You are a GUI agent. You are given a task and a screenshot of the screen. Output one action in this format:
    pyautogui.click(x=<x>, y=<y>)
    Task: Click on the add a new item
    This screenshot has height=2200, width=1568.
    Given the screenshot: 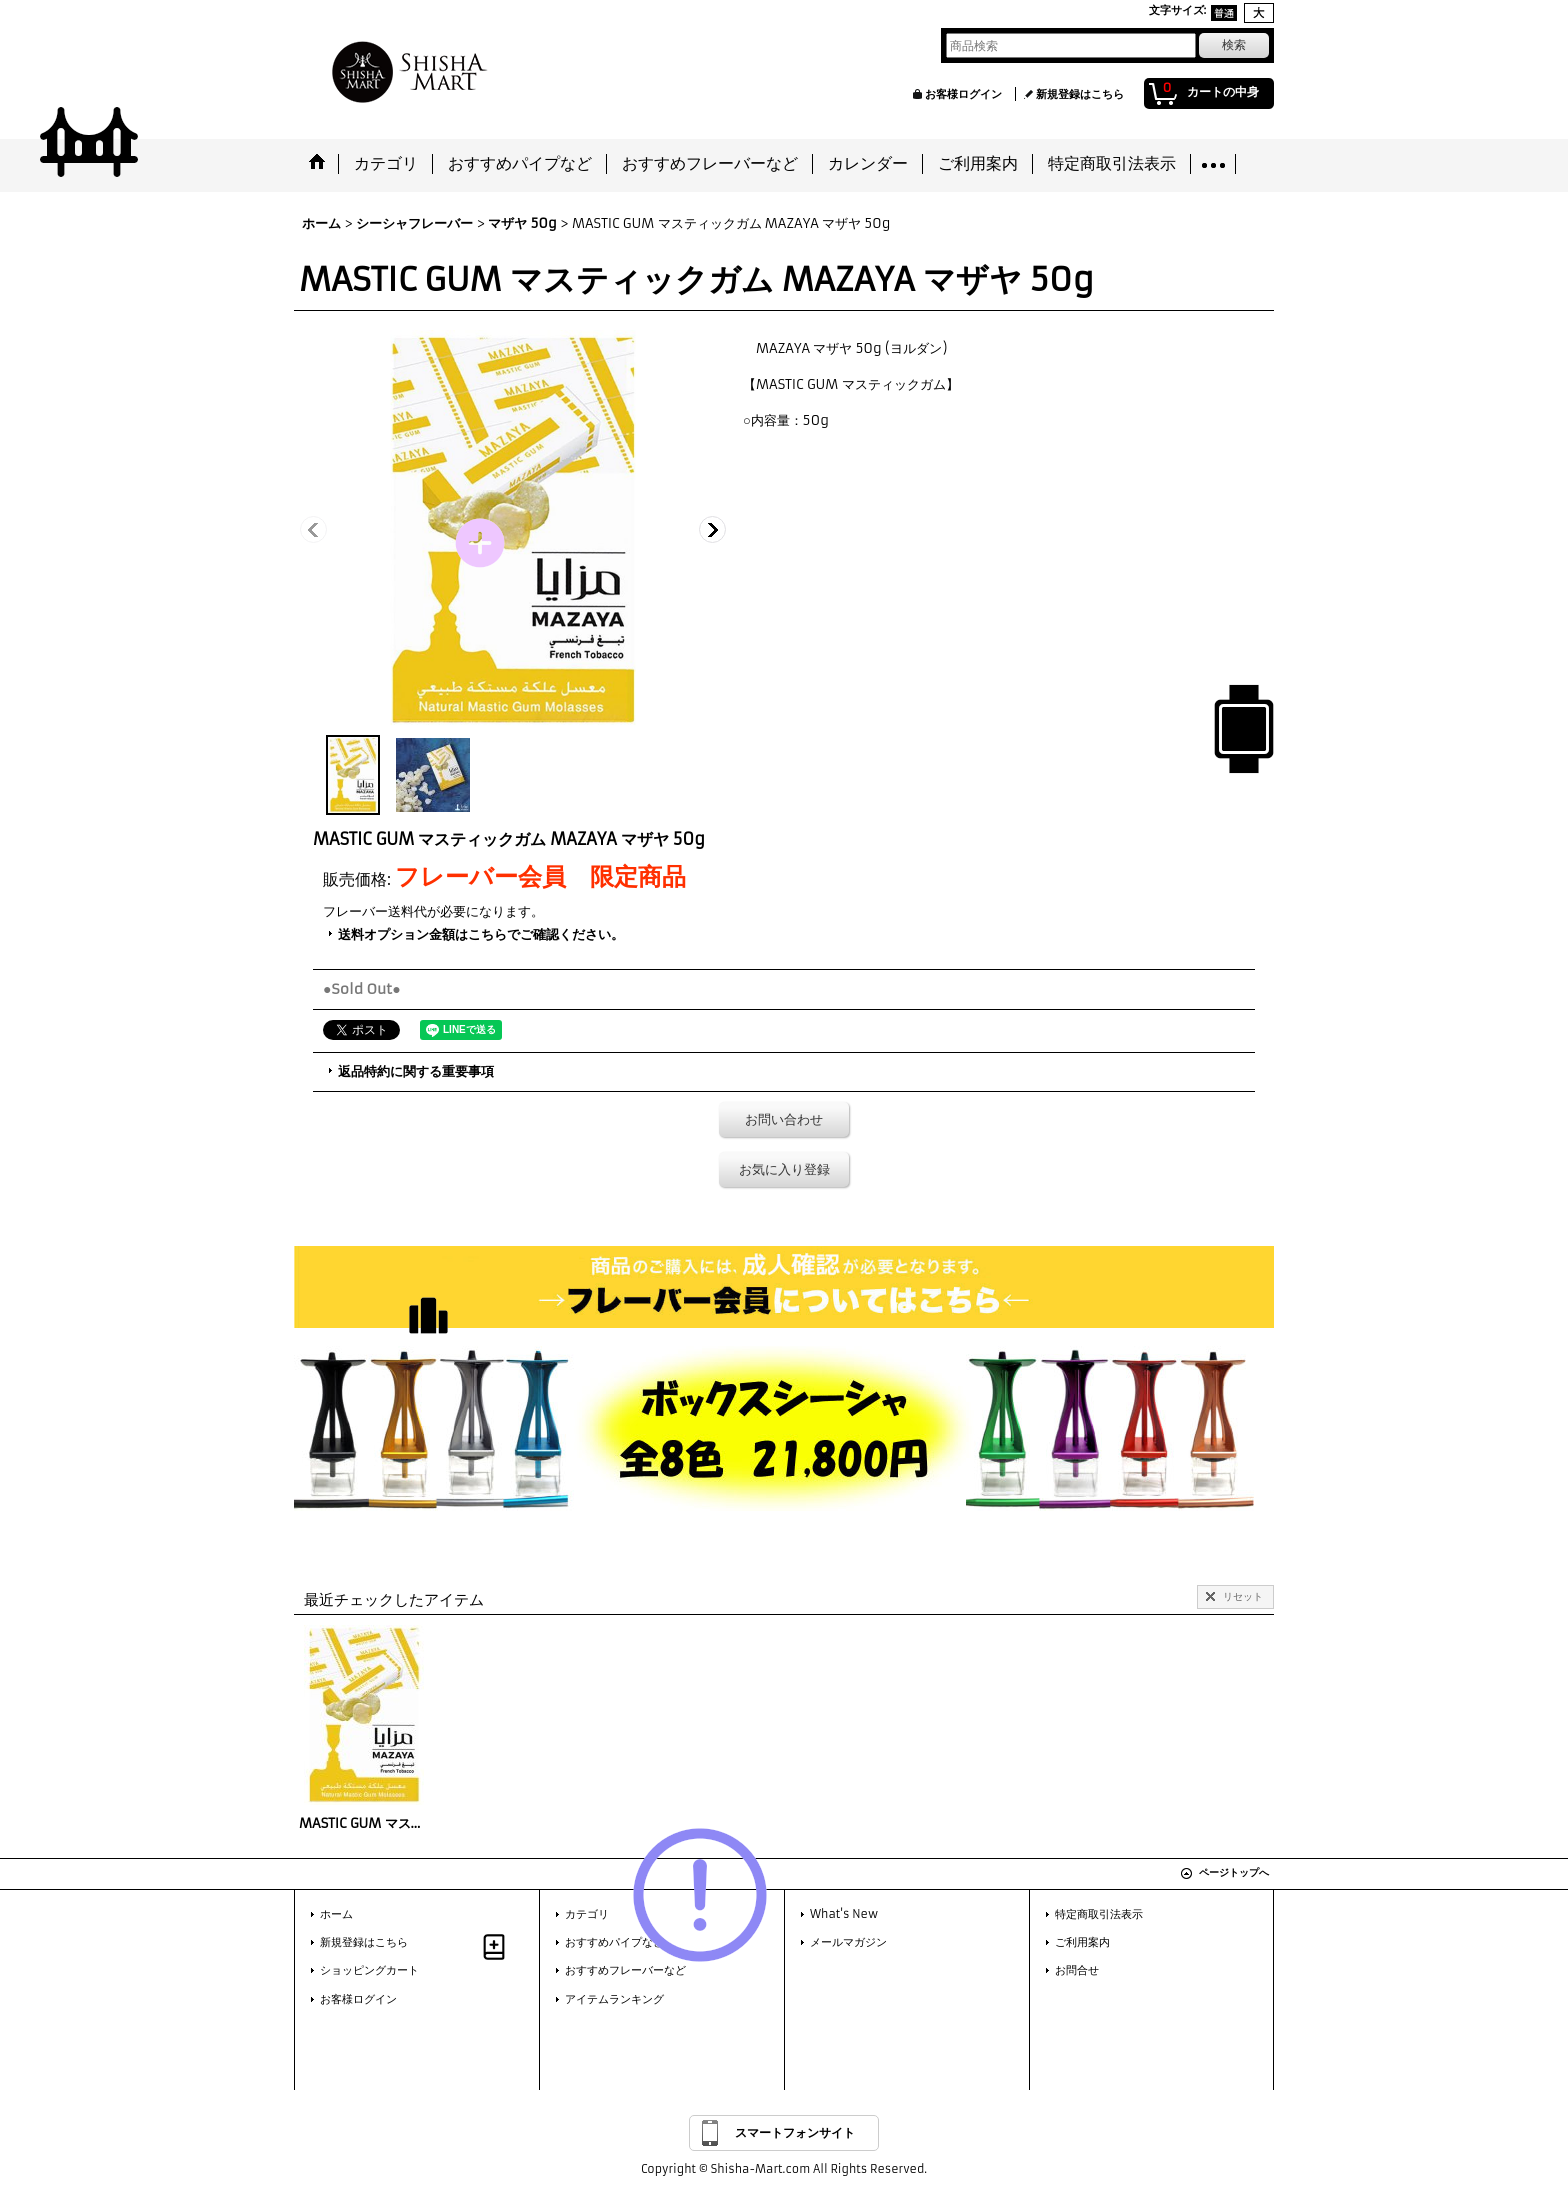 What is the action you would take?
    pyautogui.click(x=480, y=543)
    